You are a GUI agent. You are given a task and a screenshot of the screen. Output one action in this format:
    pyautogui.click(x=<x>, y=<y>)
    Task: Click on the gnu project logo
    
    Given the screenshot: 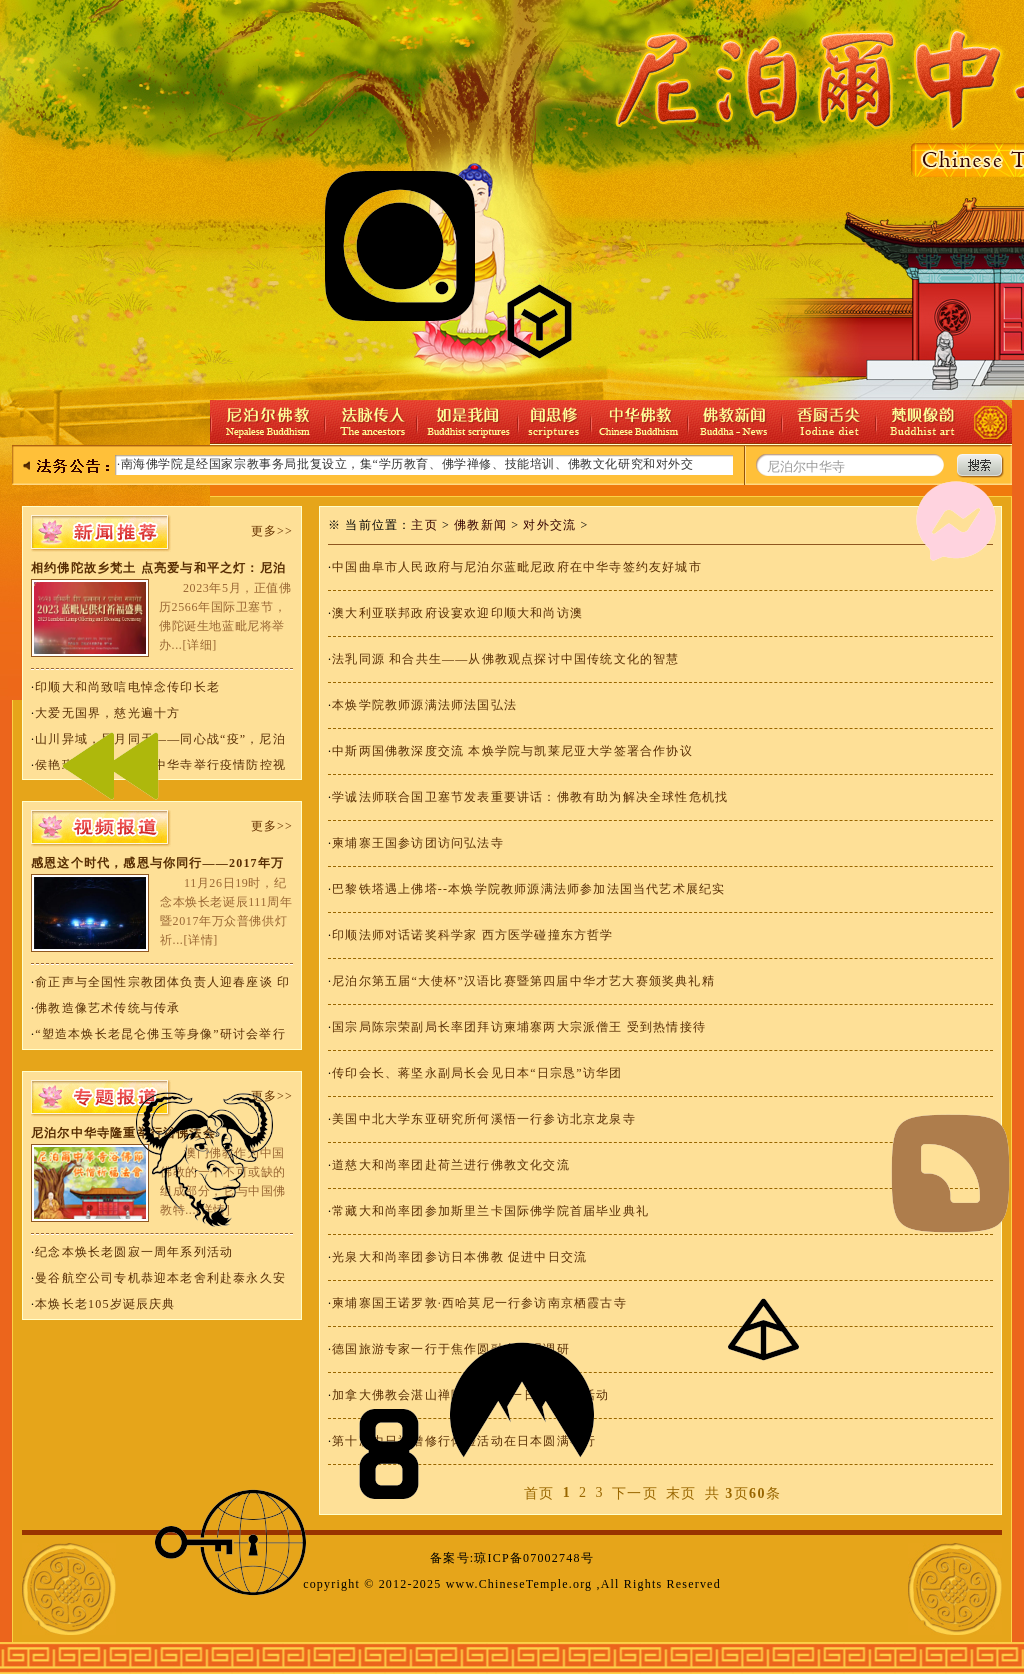 What is the action you would take?
    pyautogui.click(x=204, y=1159)
    